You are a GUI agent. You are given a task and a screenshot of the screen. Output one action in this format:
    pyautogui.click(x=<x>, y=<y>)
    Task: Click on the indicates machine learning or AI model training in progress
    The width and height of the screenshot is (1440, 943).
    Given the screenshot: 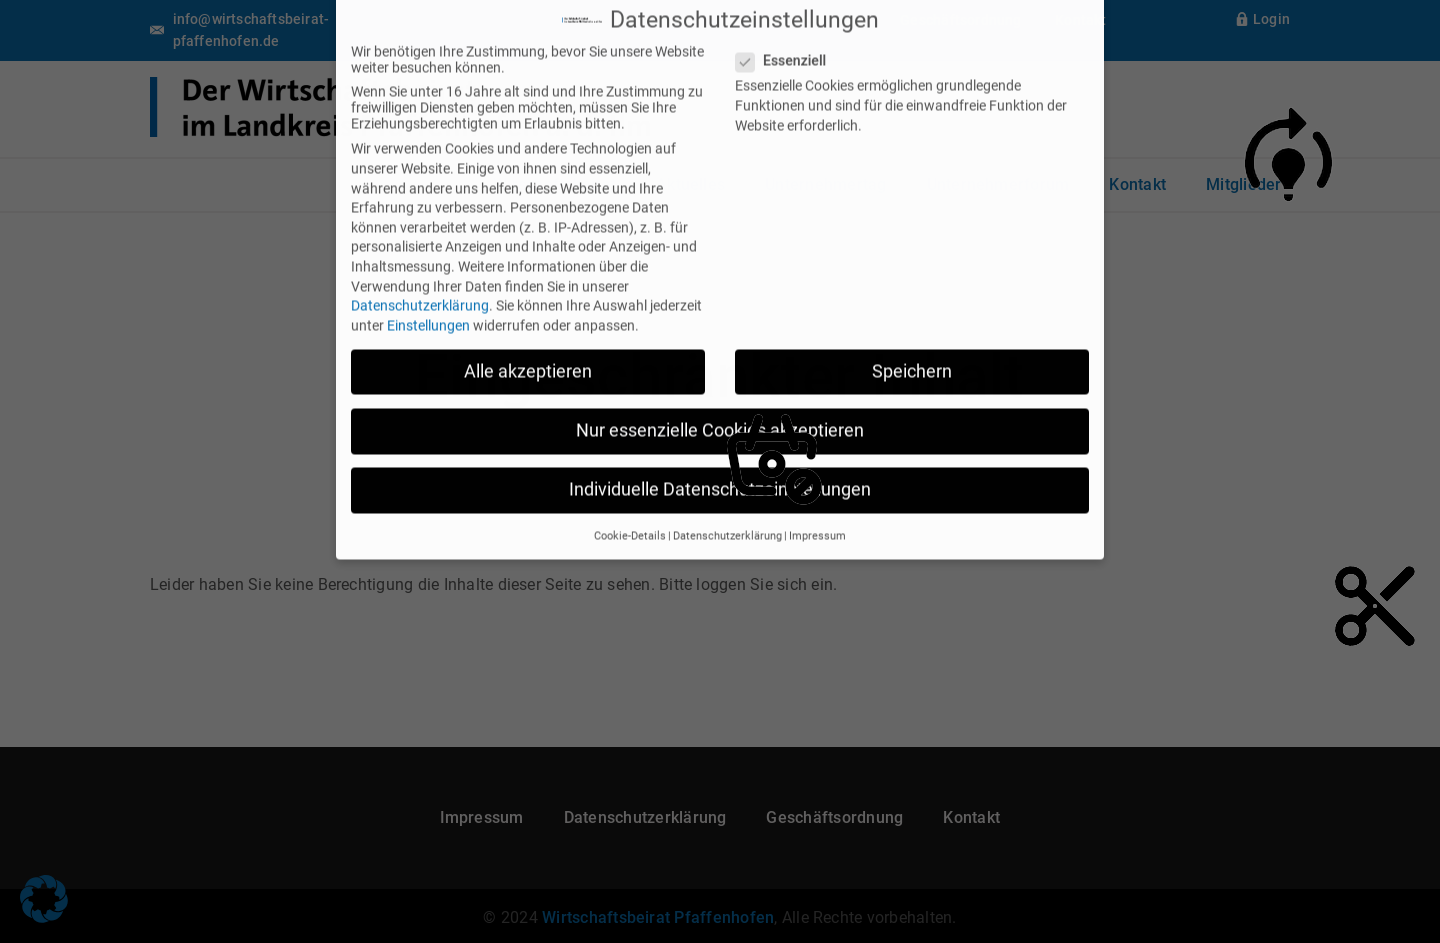 What is the action you would take?
    pyautogui.click(x=1288, y=157)
    